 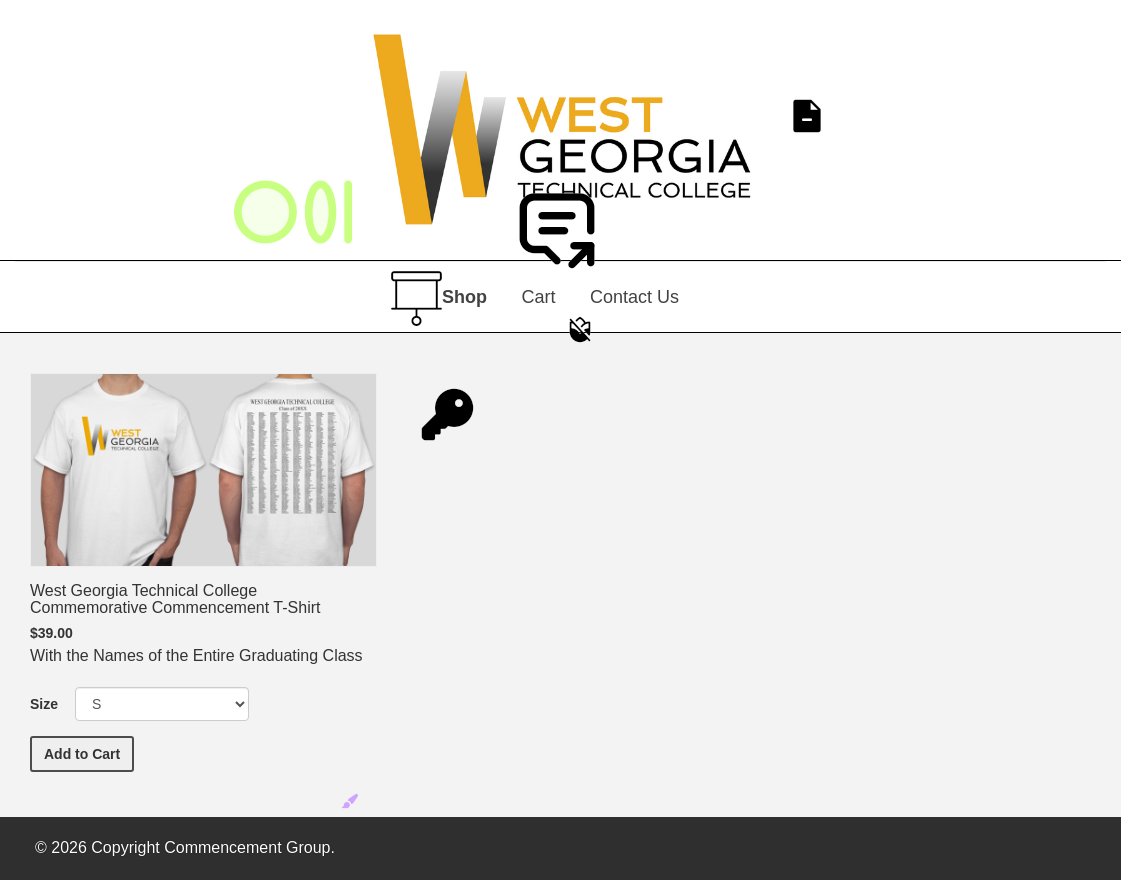 What do you see at coordinates (416, 294) in the screenshot?
I see `start a presentation` at bounding box center [416, 294].